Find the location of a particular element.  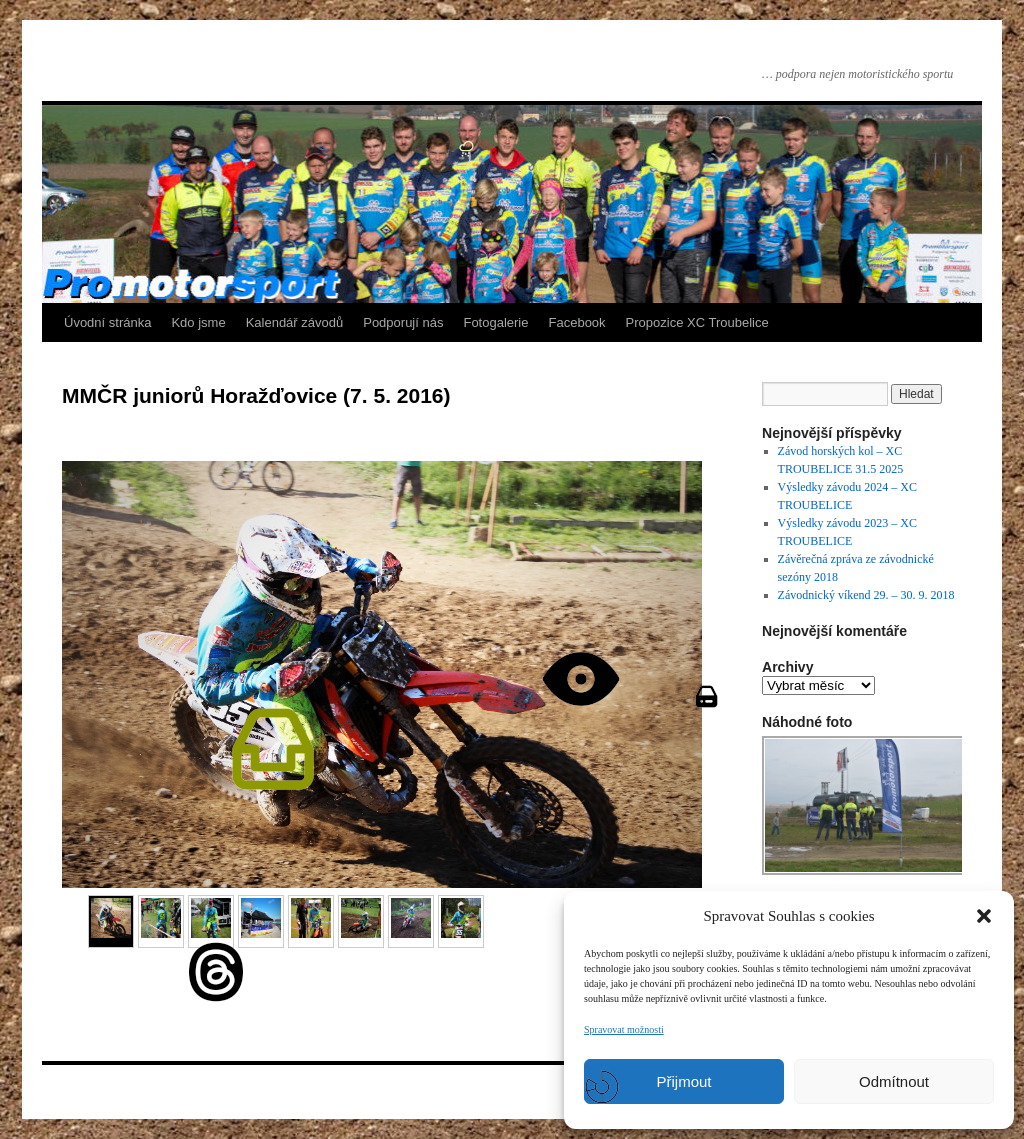

access local storage or hard drive is located at coordinates (706, 696).